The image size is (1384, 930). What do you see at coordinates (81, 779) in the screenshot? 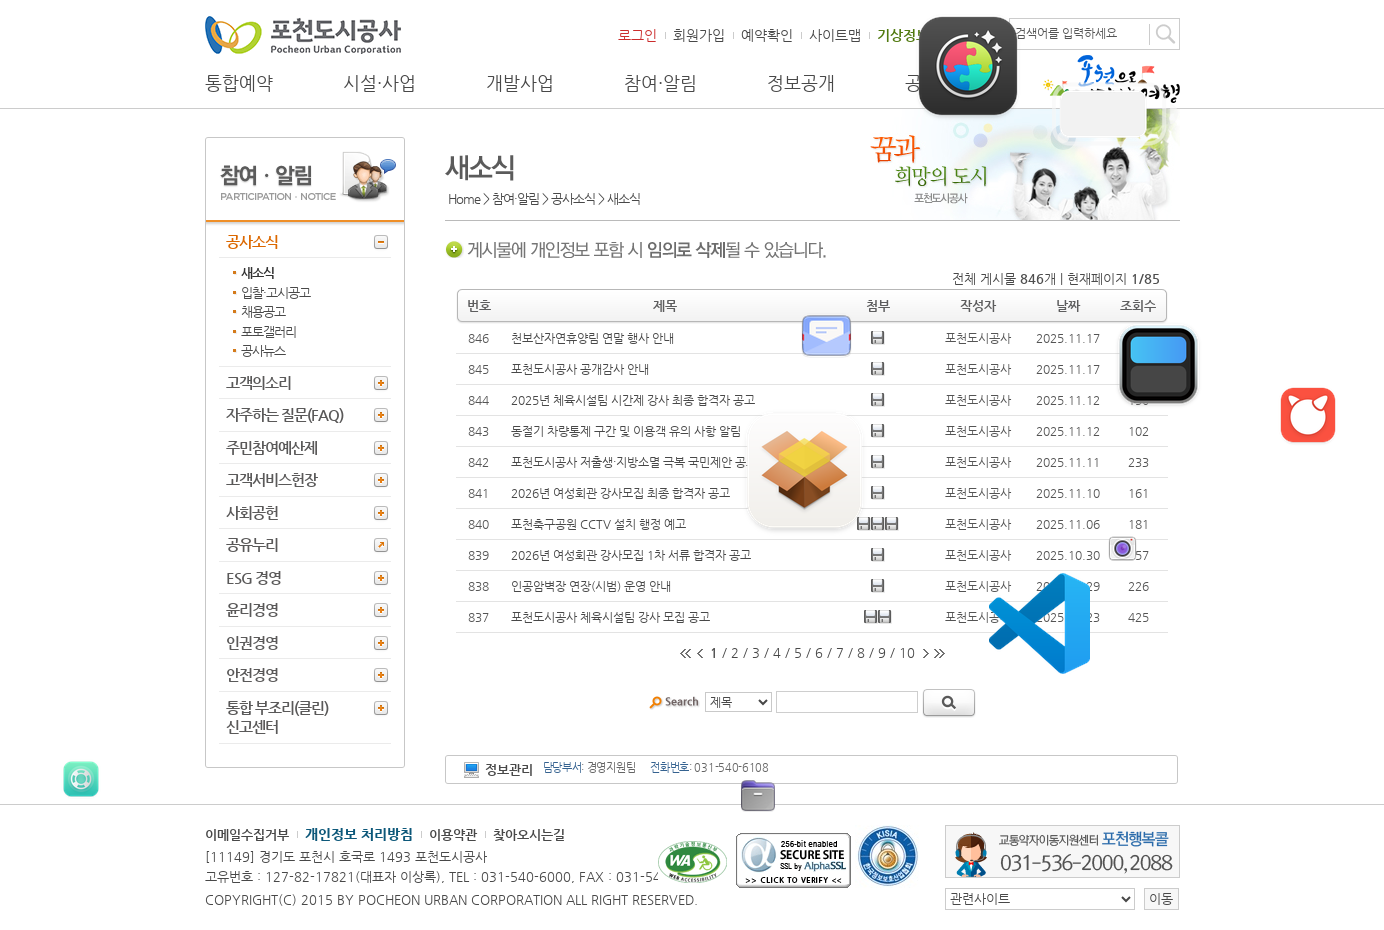
I see `open the help center` at bounding box center [81, 779].